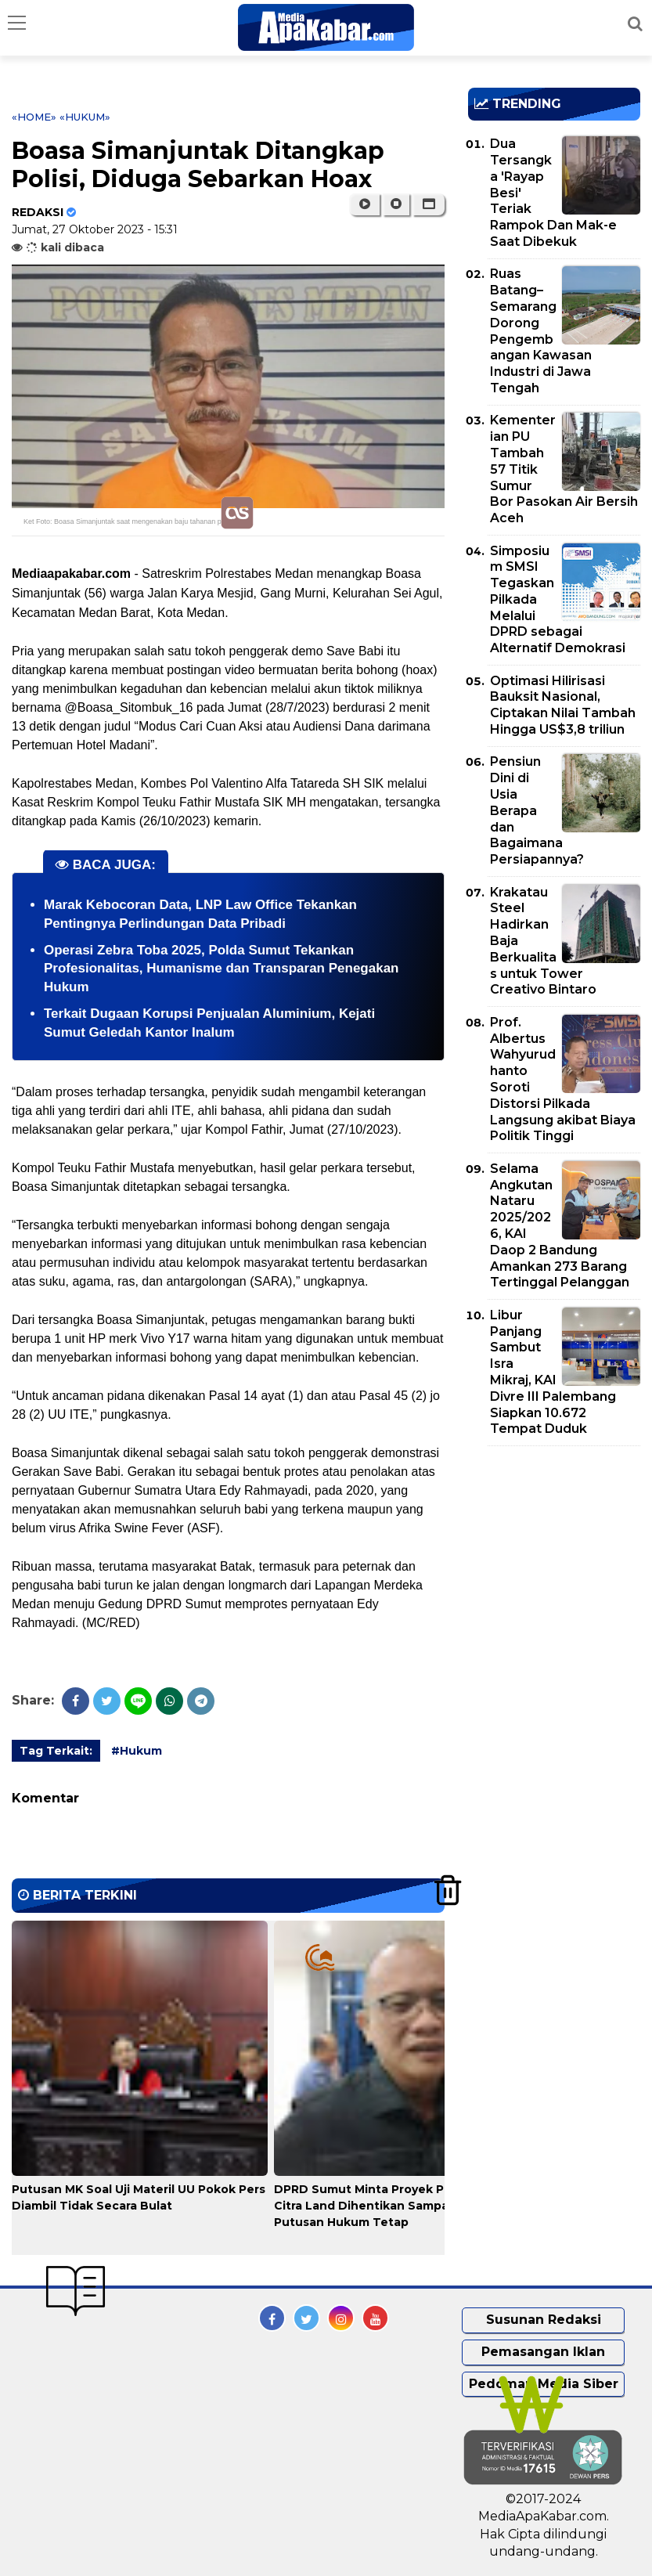 The image size is (652, 2576). I want to click on indicates south korean won currency, so click(531, 2405).